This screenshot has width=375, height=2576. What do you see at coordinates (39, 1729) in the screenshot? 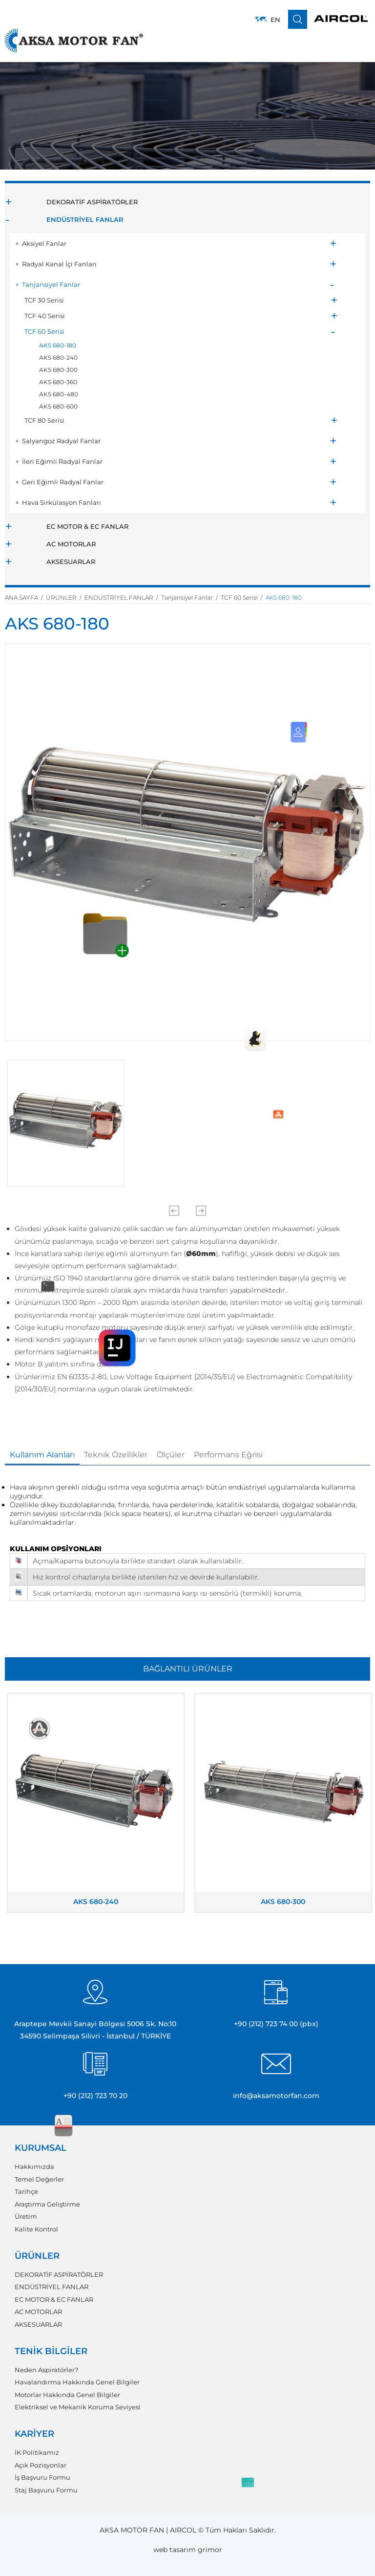
I see `open the software update notifier app` at bounding box center [39, 1729].